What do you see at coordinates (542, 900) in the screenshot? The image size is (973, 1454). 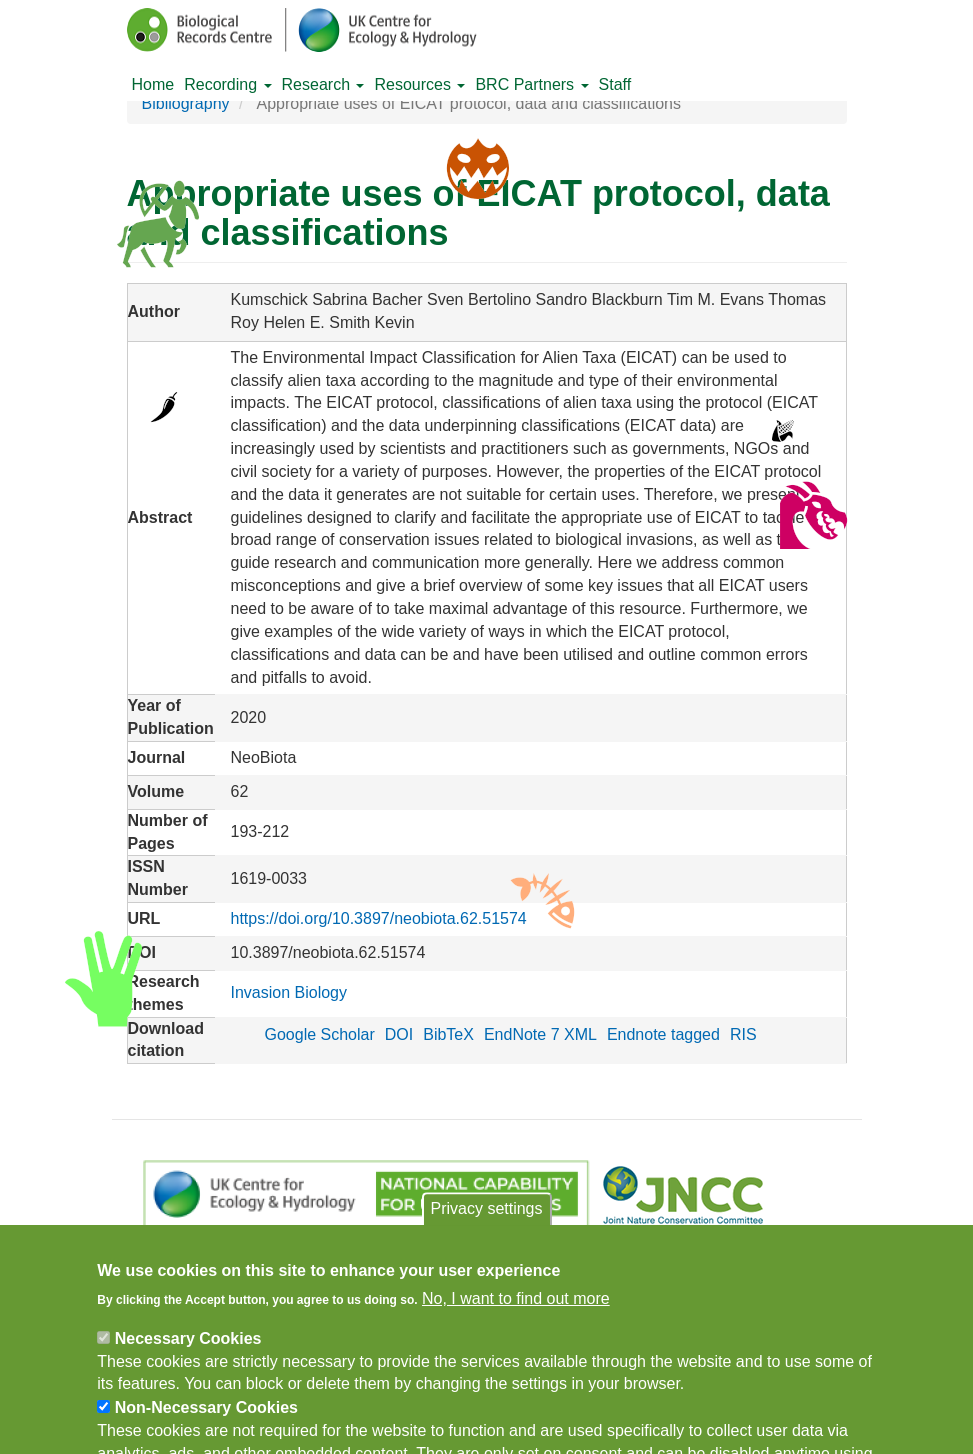 I see `indicates an empty or depleted resource` at bounding box center [542, 900].